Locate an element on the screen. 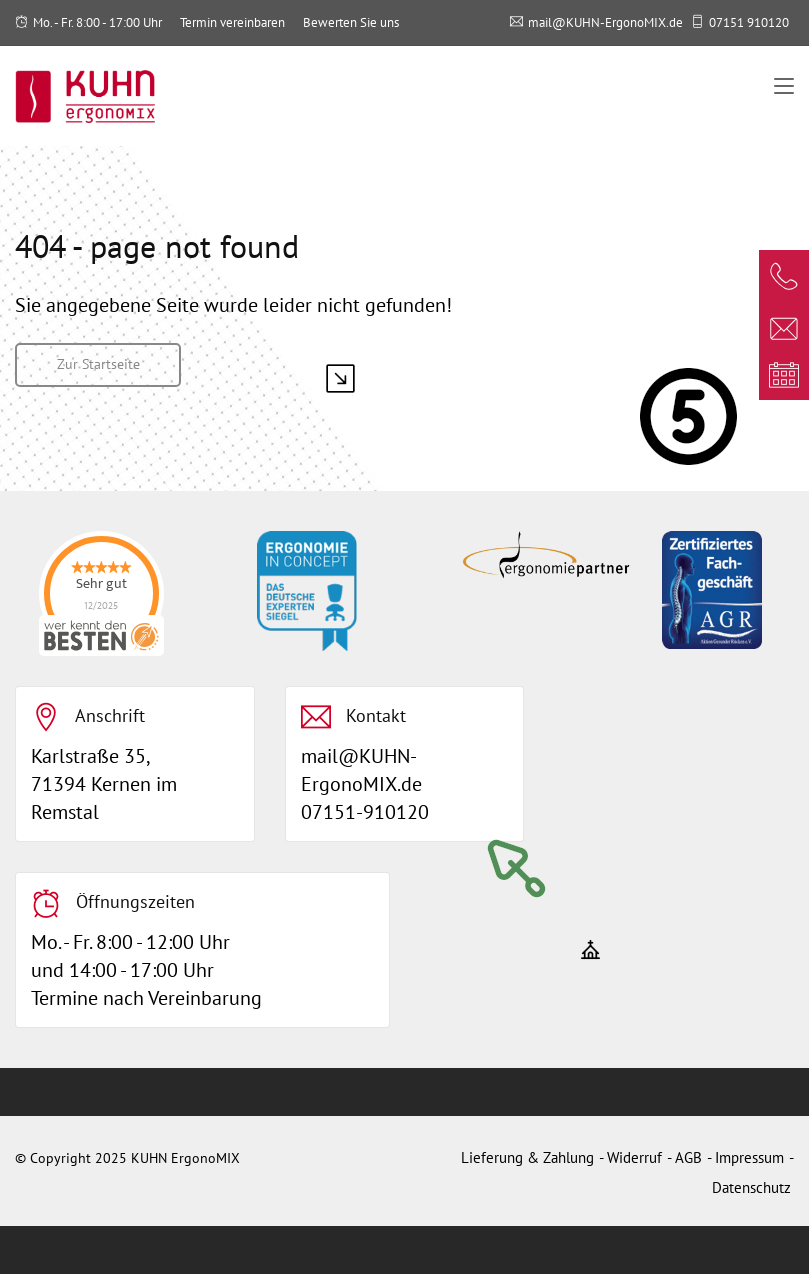 Image resolution: width=809 pixels, height=1274 pixels. view nearby churches or places of worship is located at coordinates (590, 949).